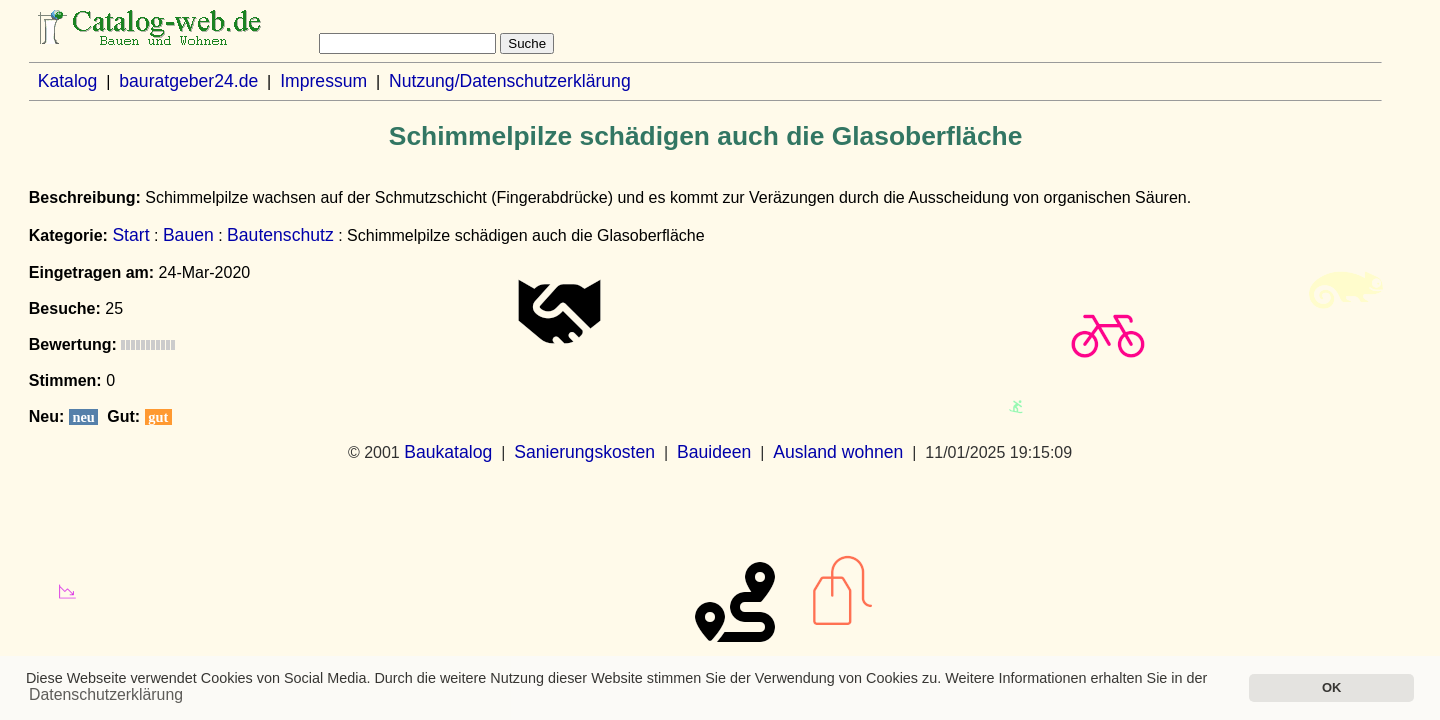 Image resolution: width=1440 pixels, height=720 pixels. Describe the element at coordinates (1346, 290) in the screenshot. I see `SUSE Linux brand logo` at that location.